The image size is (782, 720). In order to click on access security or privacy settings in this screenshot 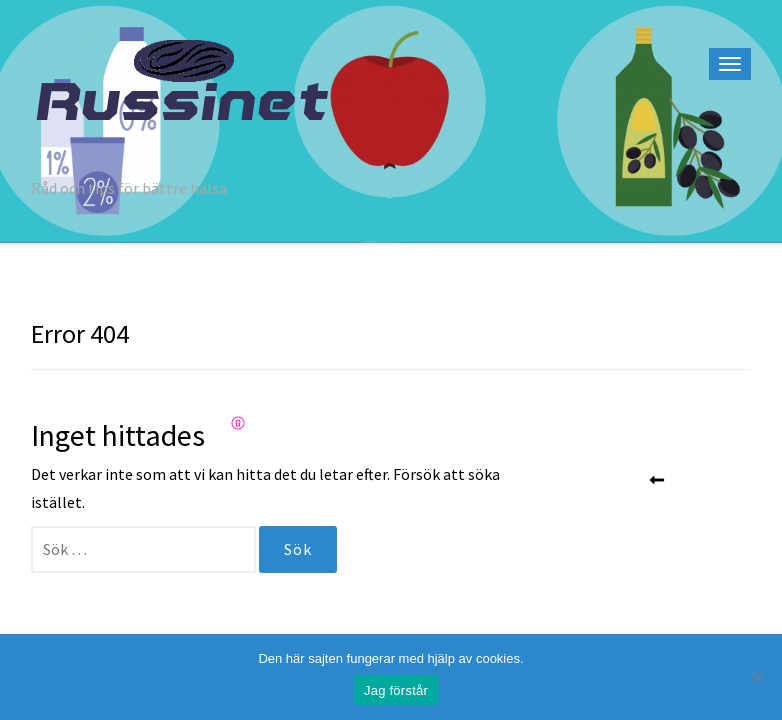, I will do `click(238, 423)`.